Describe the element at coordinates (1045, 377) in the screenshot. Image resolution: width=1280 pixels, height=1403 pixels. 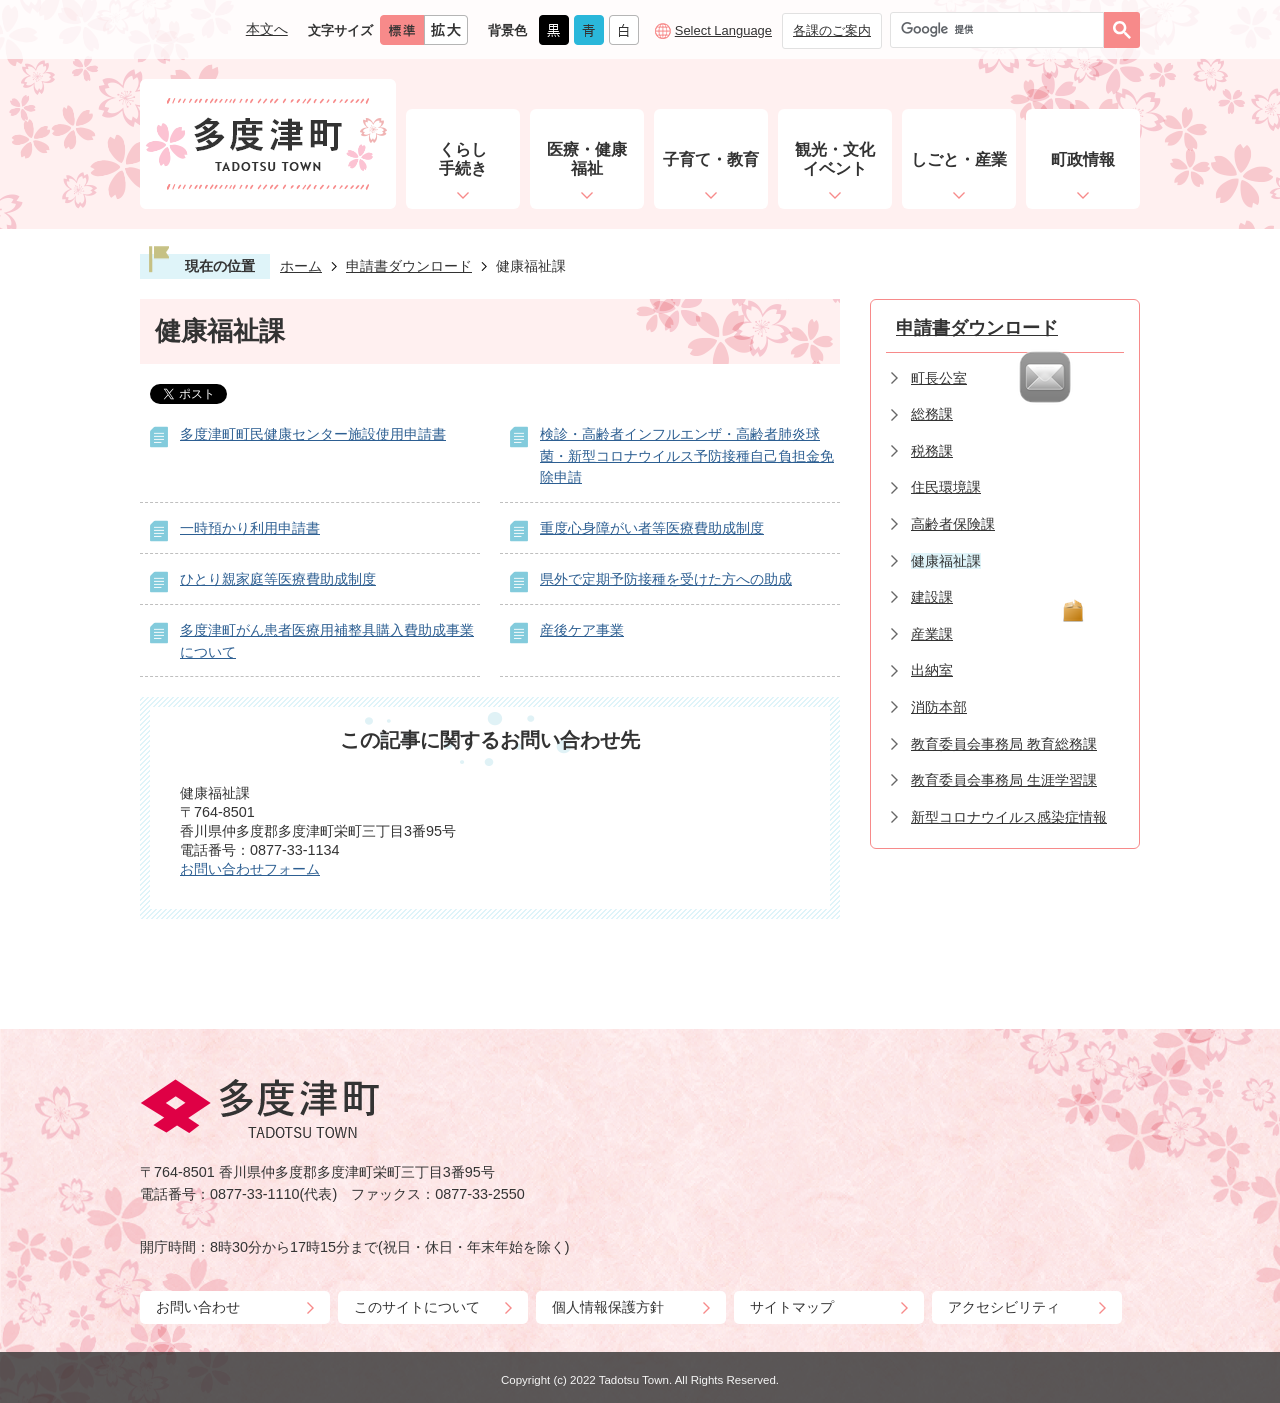
I see `open the mail app` at that location.